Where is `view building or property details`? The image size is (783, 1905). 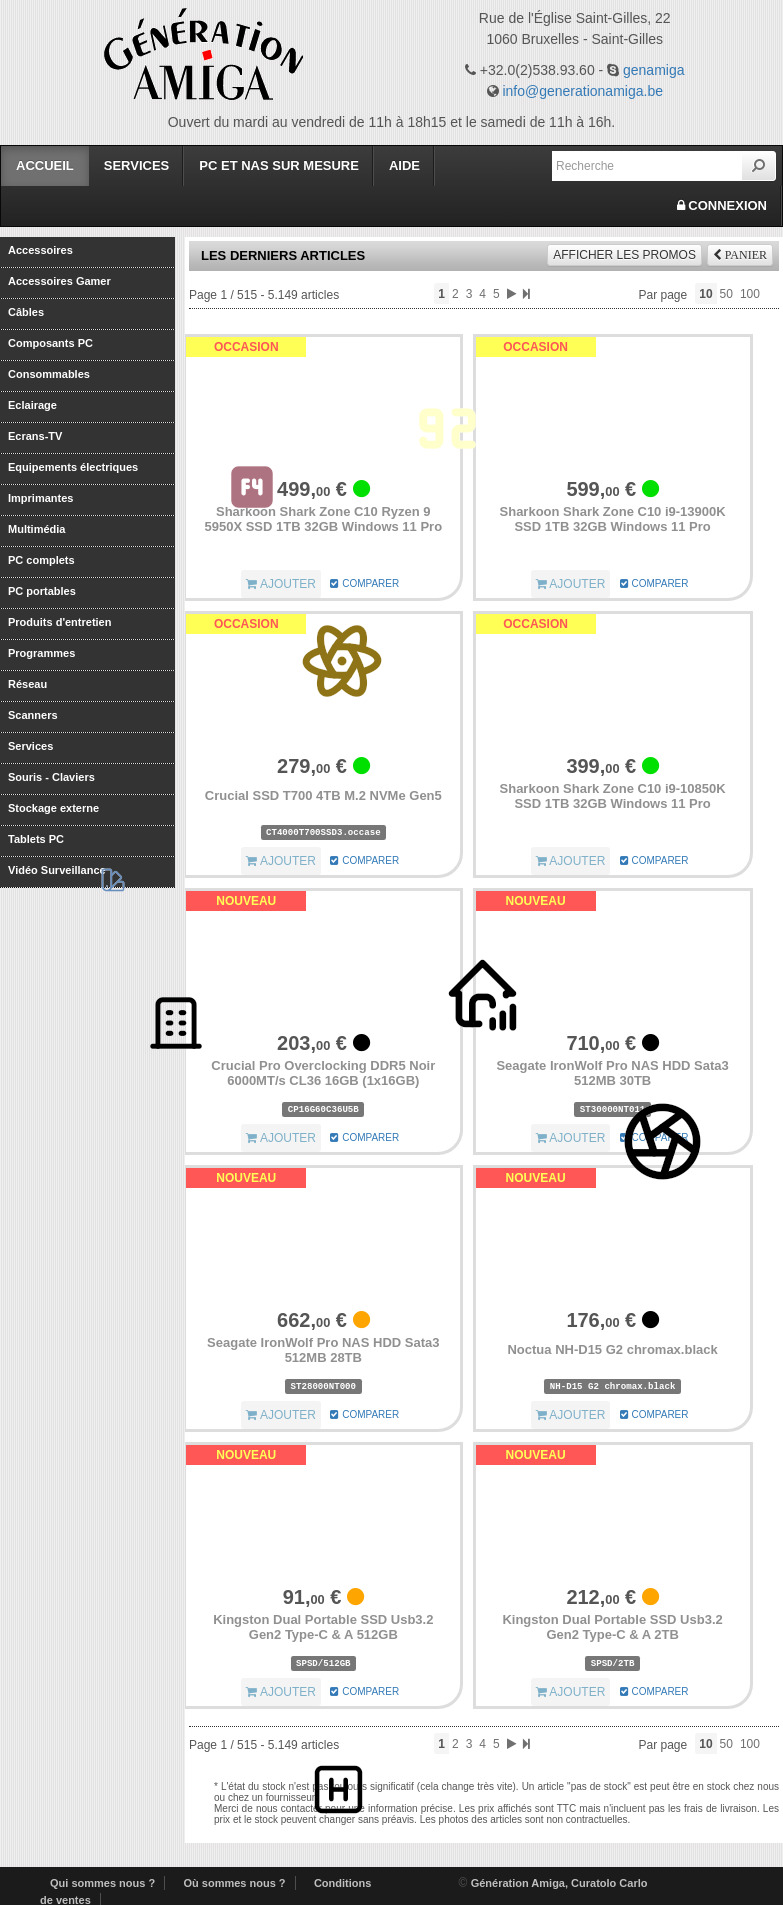 view building or property details is located at coordinates (176, 1023).